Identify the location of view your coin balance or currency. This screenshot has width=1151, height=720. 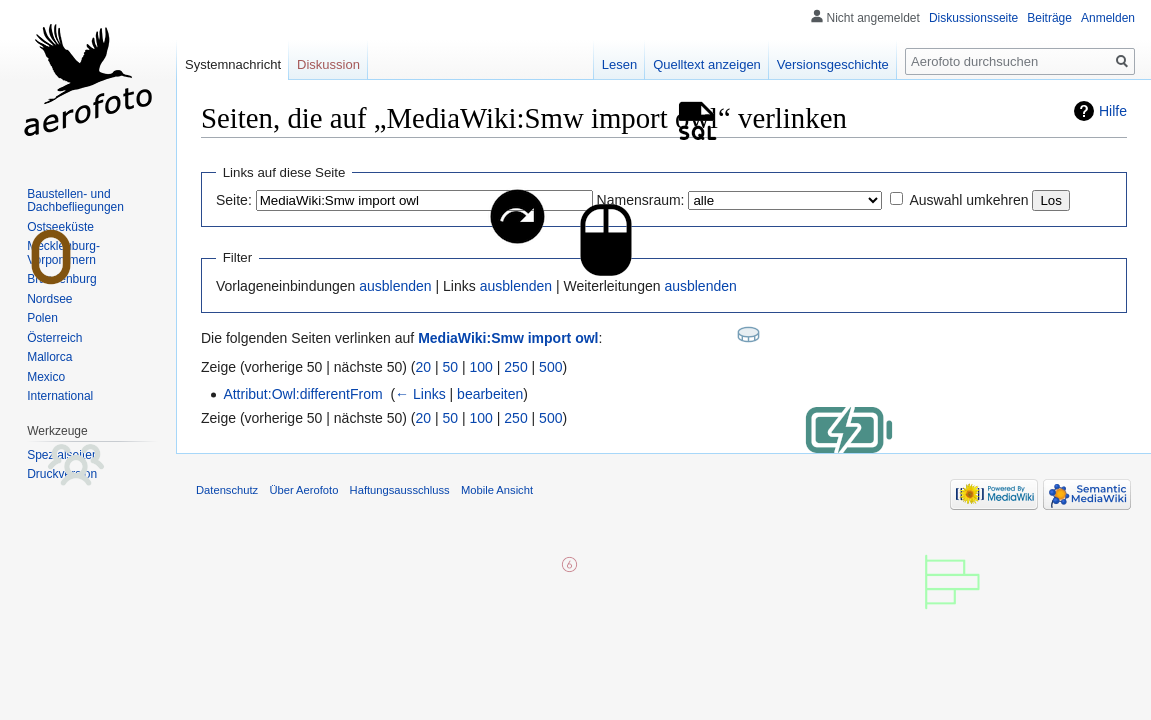
(748, 334).